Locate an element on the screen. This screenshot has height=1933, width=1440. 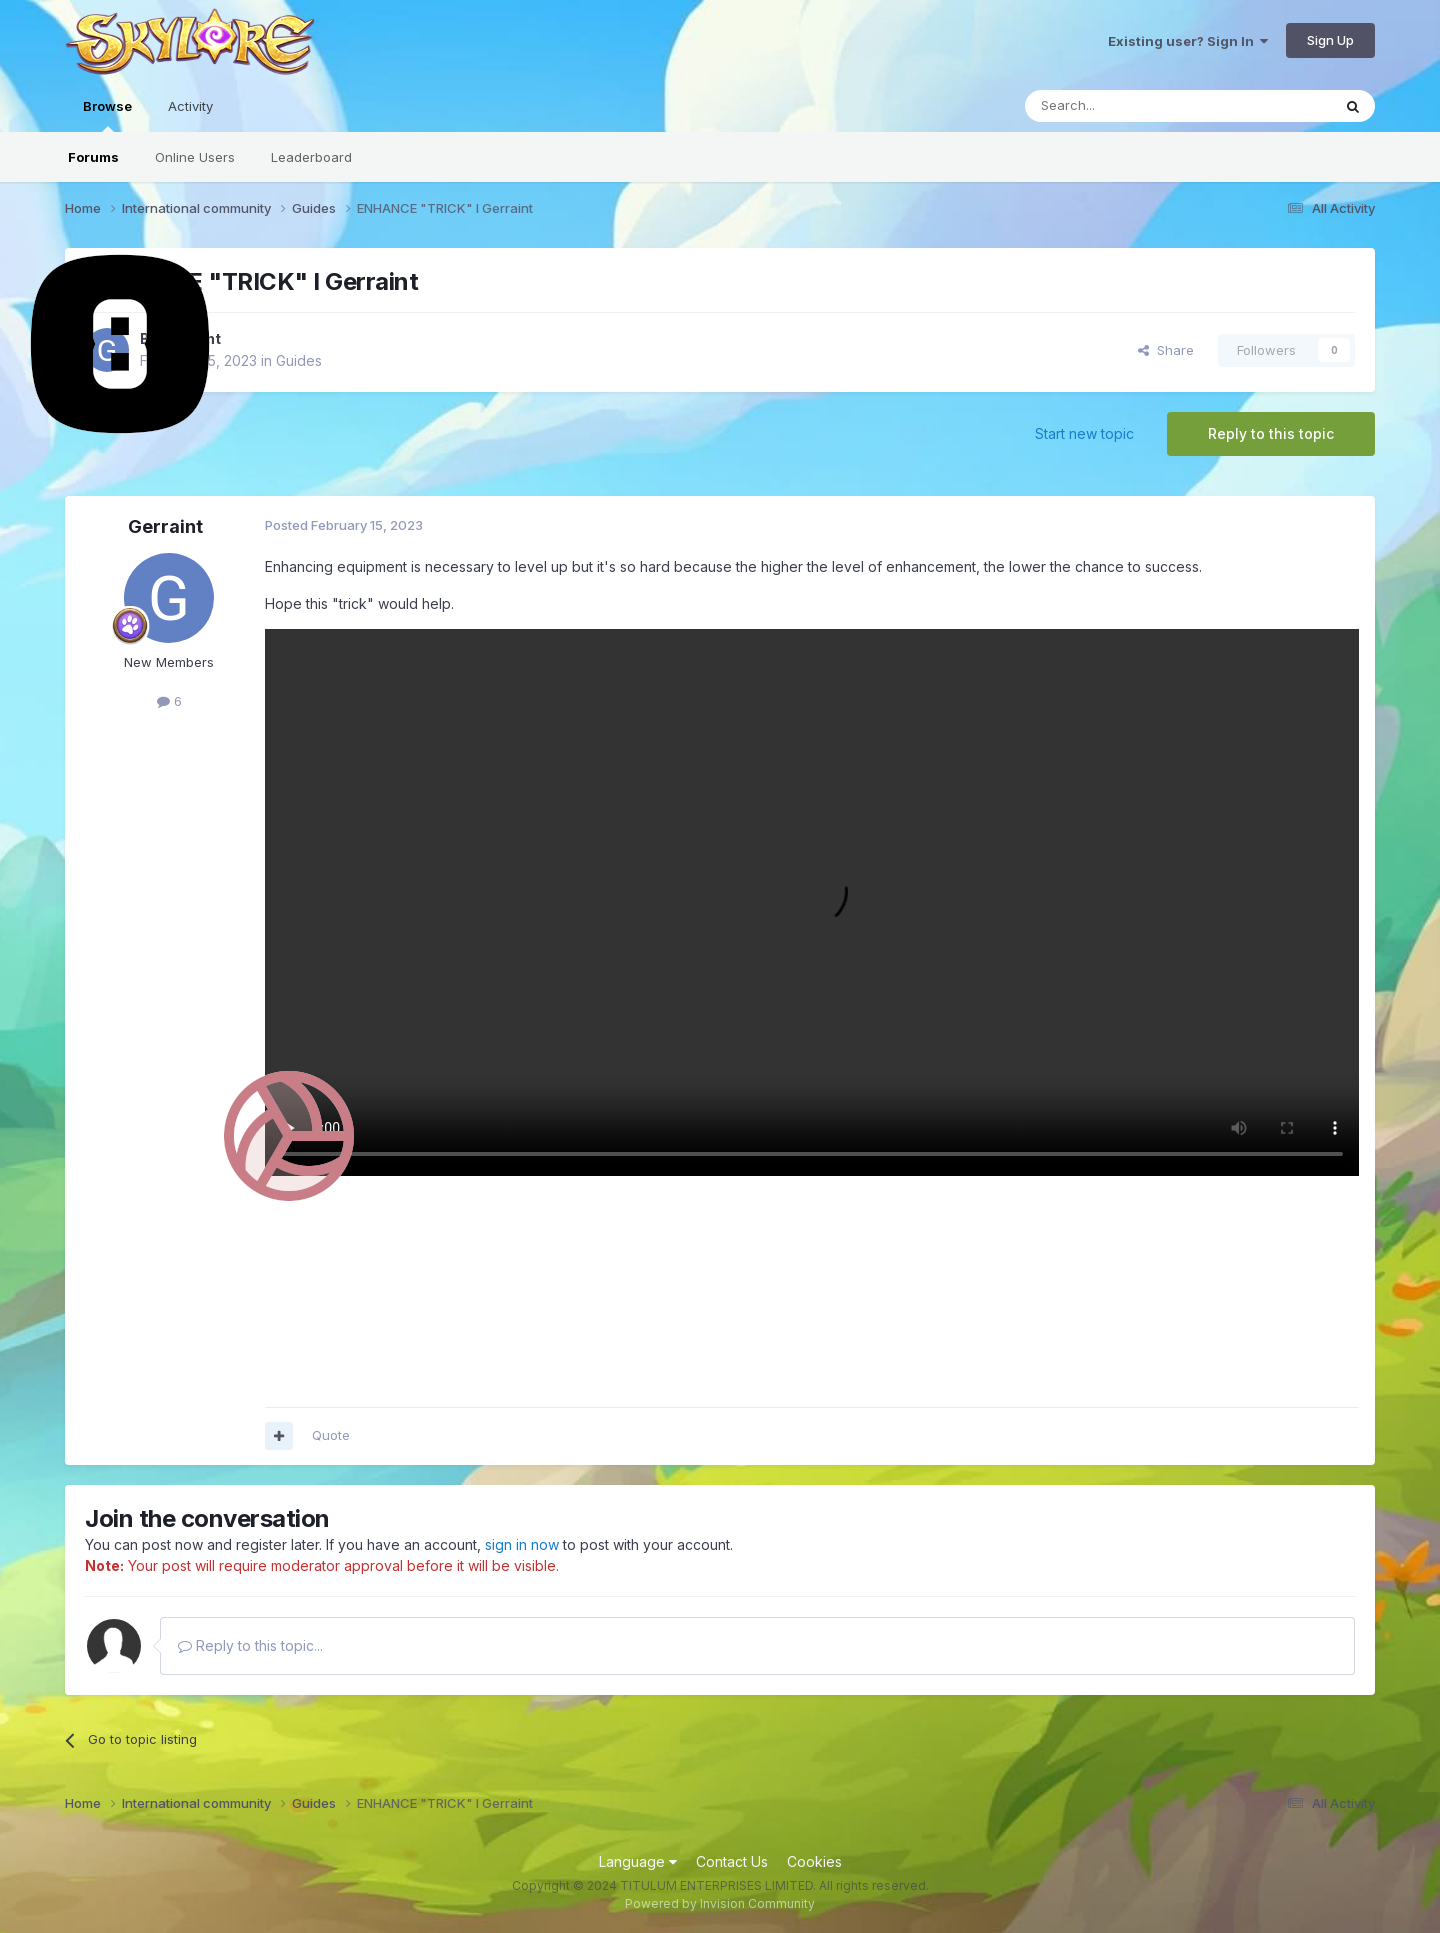
indicates item number 8 in a list or sequence is located at coordinates (120, 344).